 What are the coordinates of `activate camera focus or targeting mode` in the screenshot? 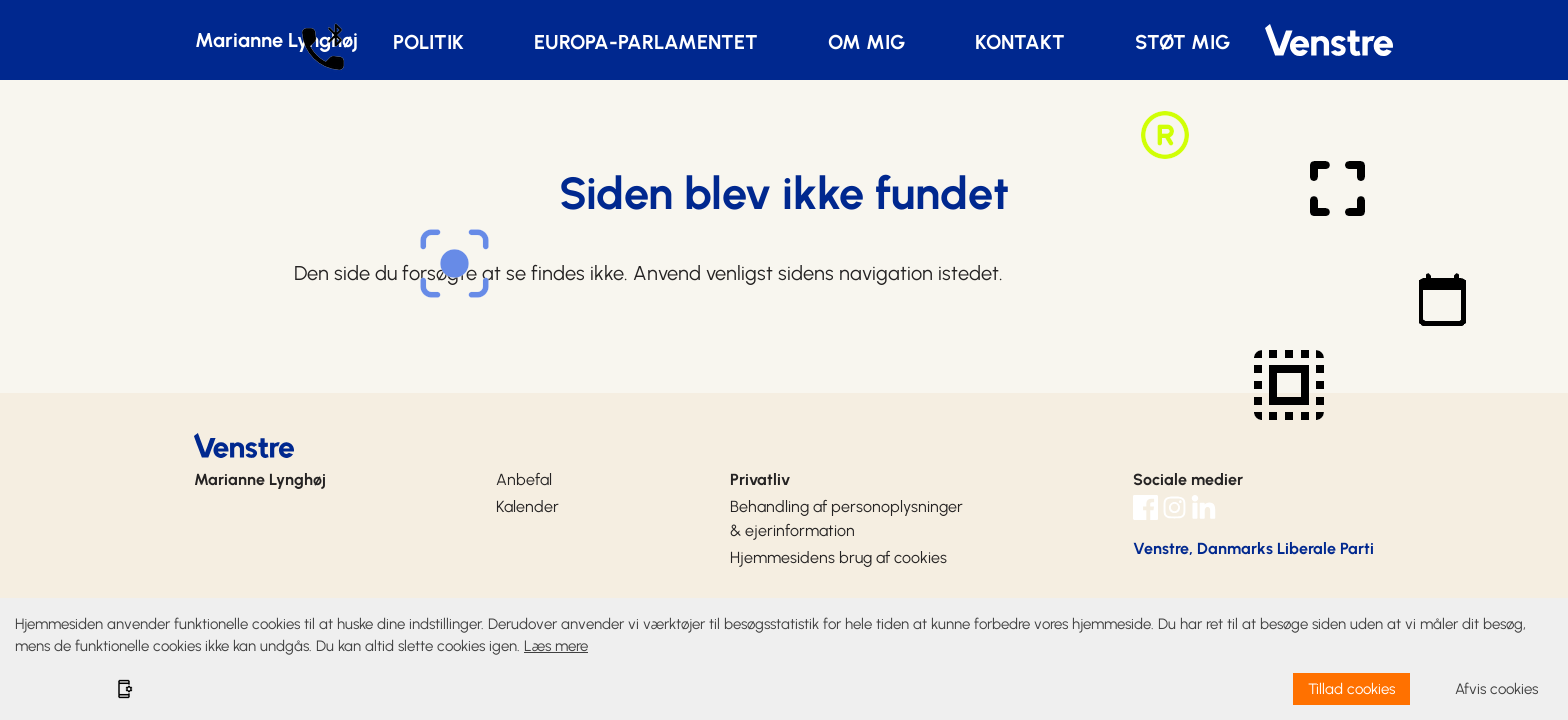 It's located at (454, 263).